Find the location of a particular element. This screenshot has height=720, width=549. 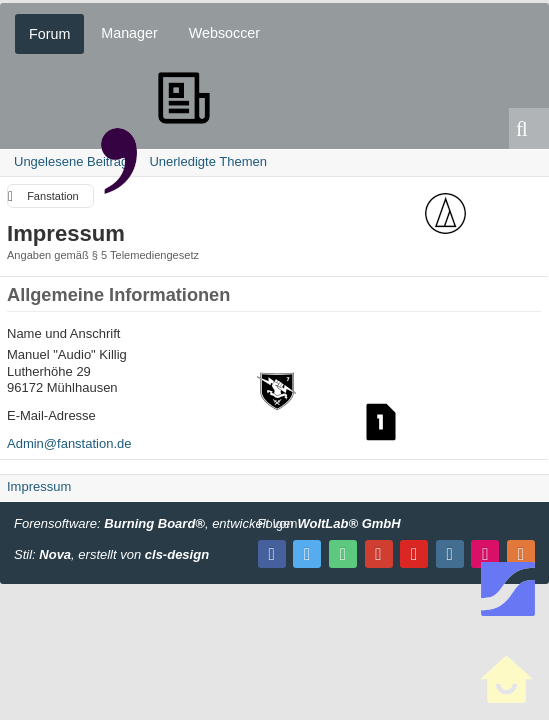

go to home screen is located at coordinates (506, 681).